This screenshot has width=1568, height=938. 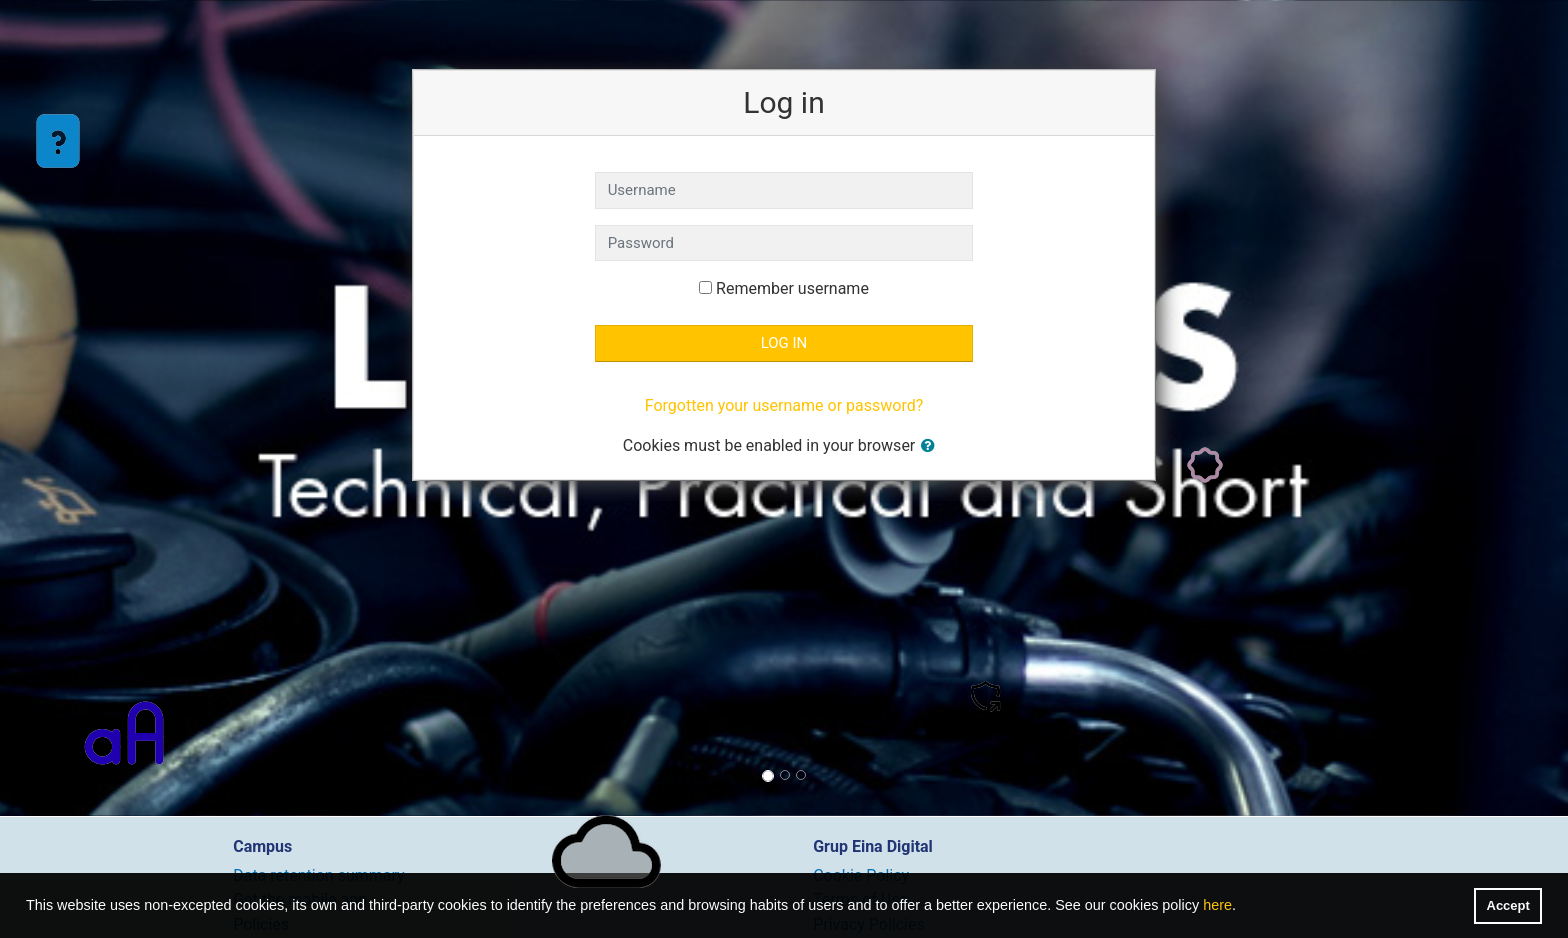 I want to click on toggle between uppercase and lowercase text, so click(x=124, y=733).